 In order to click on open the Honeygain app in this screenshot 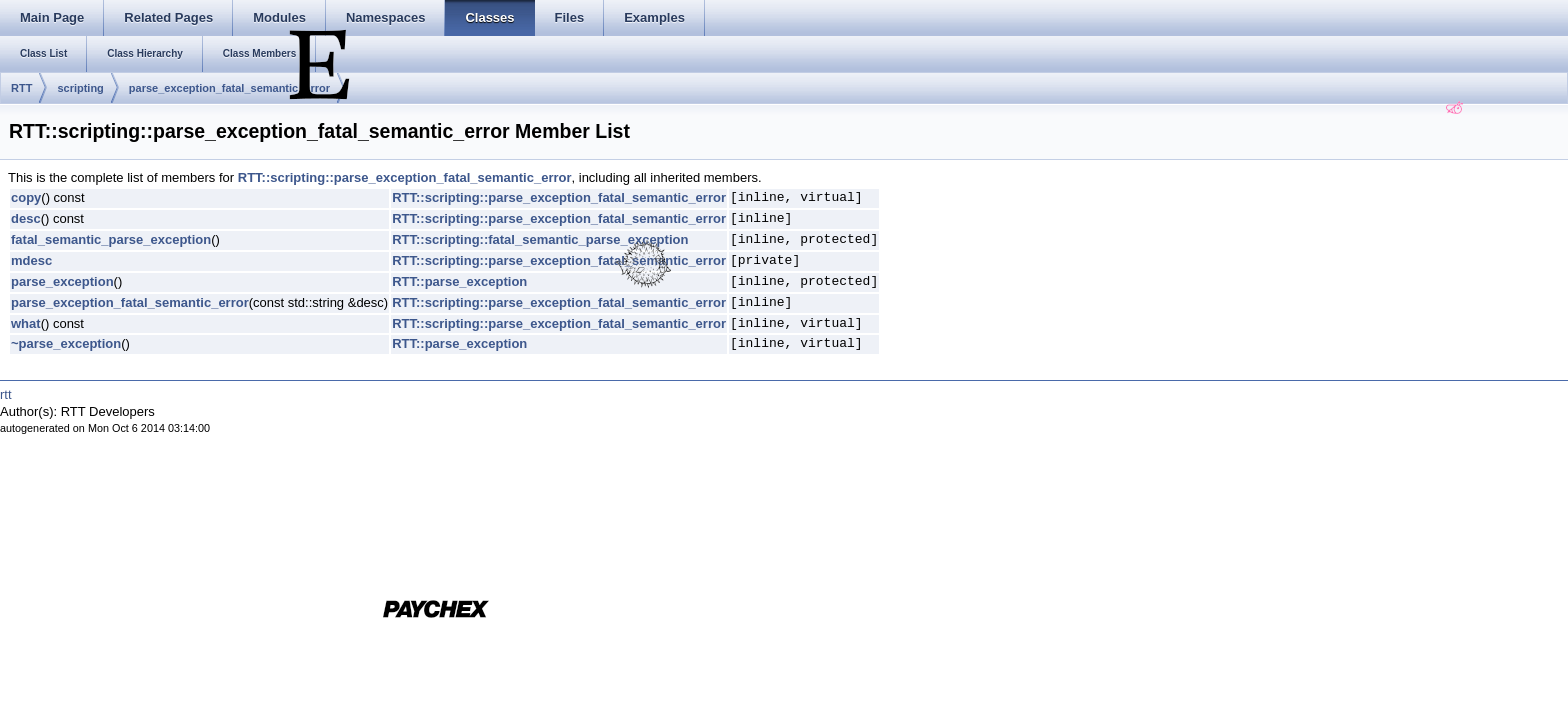, I will do `click(1454, 107)`.